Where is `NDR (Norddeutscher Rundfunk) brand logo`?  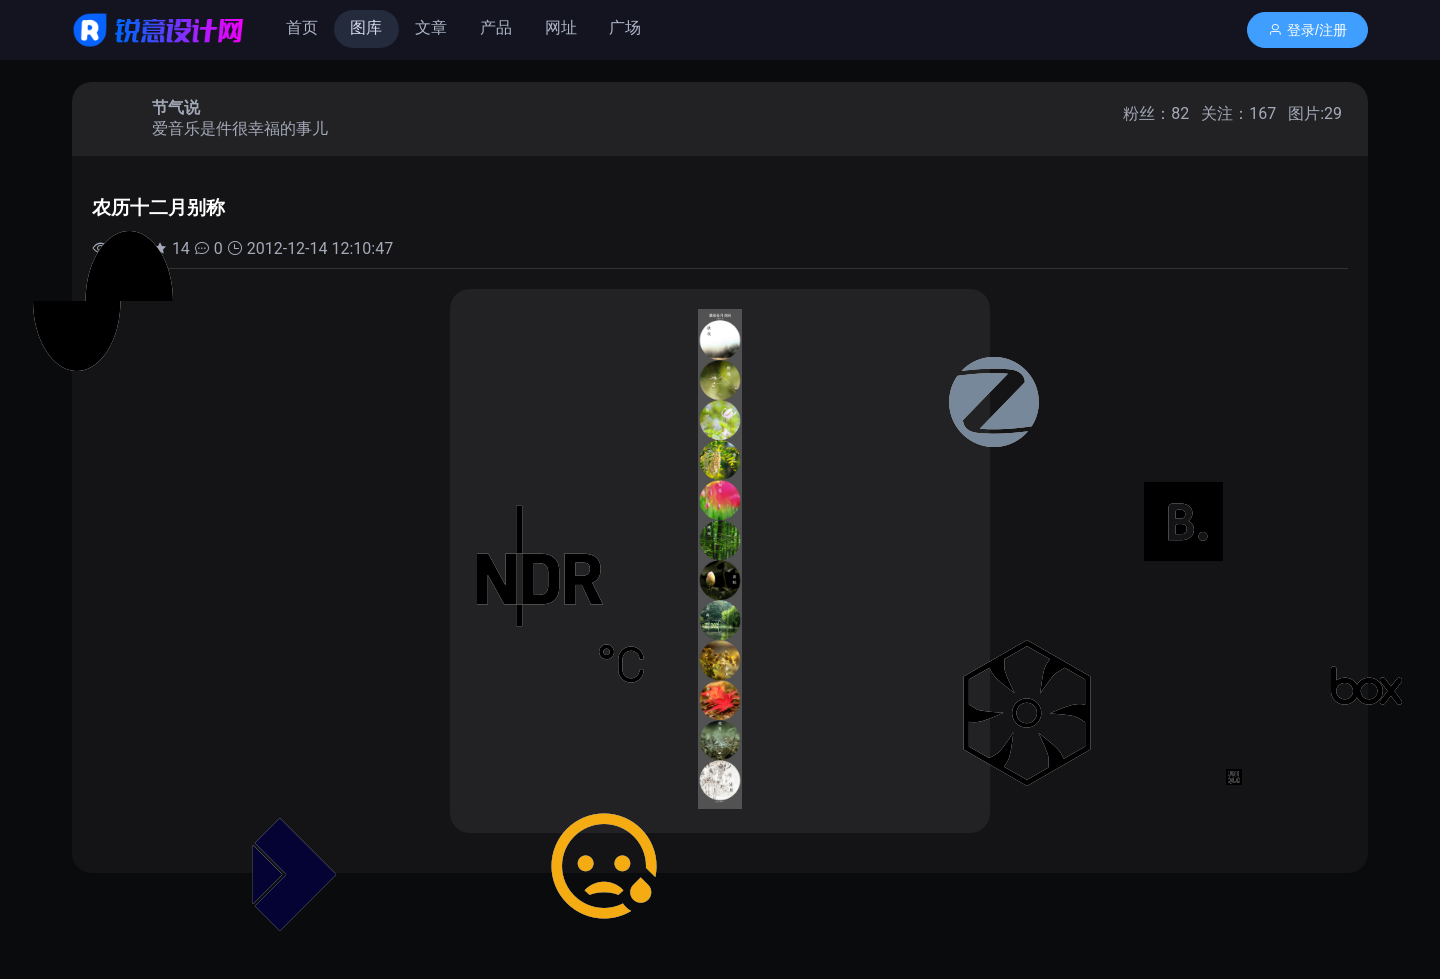 NDR (Norddeutscher Rundfunk) brand logo is located at coordinates (540, 566).